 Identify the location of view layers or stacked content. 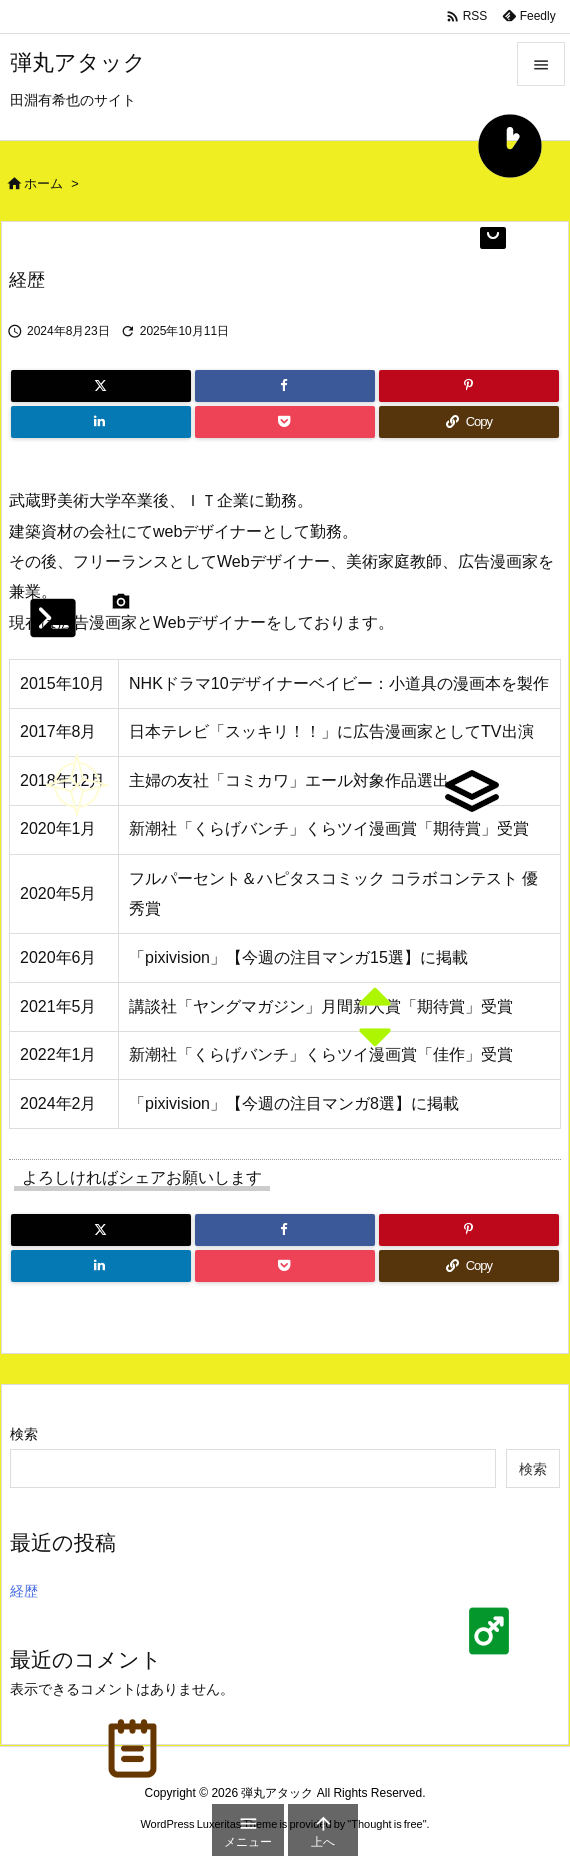
(472, 791).